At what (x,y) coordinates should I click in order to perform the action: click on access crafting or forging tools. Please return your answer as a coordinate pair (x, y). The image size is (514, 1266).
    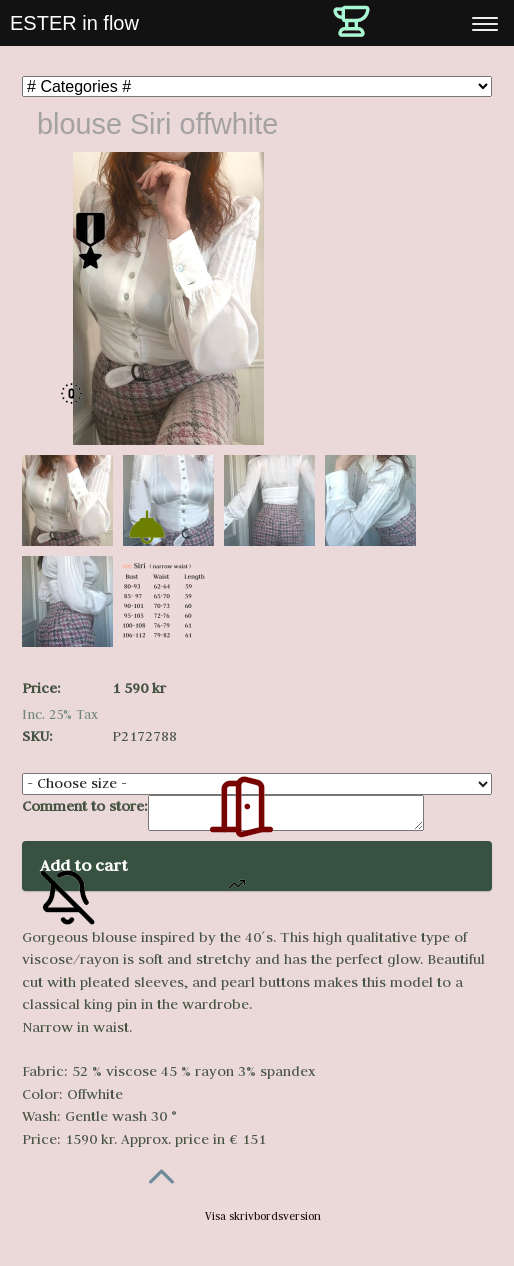
    Looking at the image, I should click on (351, 20).